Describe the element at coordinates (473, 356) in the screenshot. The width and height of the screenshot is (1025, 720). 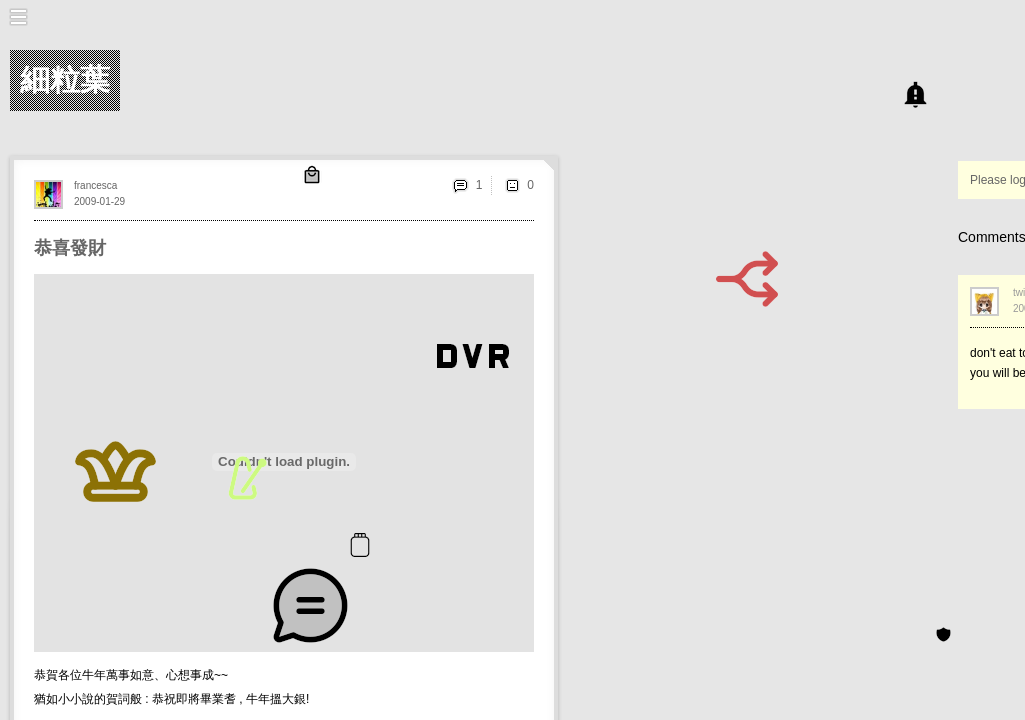
I see `access DVR recordings` at that location.